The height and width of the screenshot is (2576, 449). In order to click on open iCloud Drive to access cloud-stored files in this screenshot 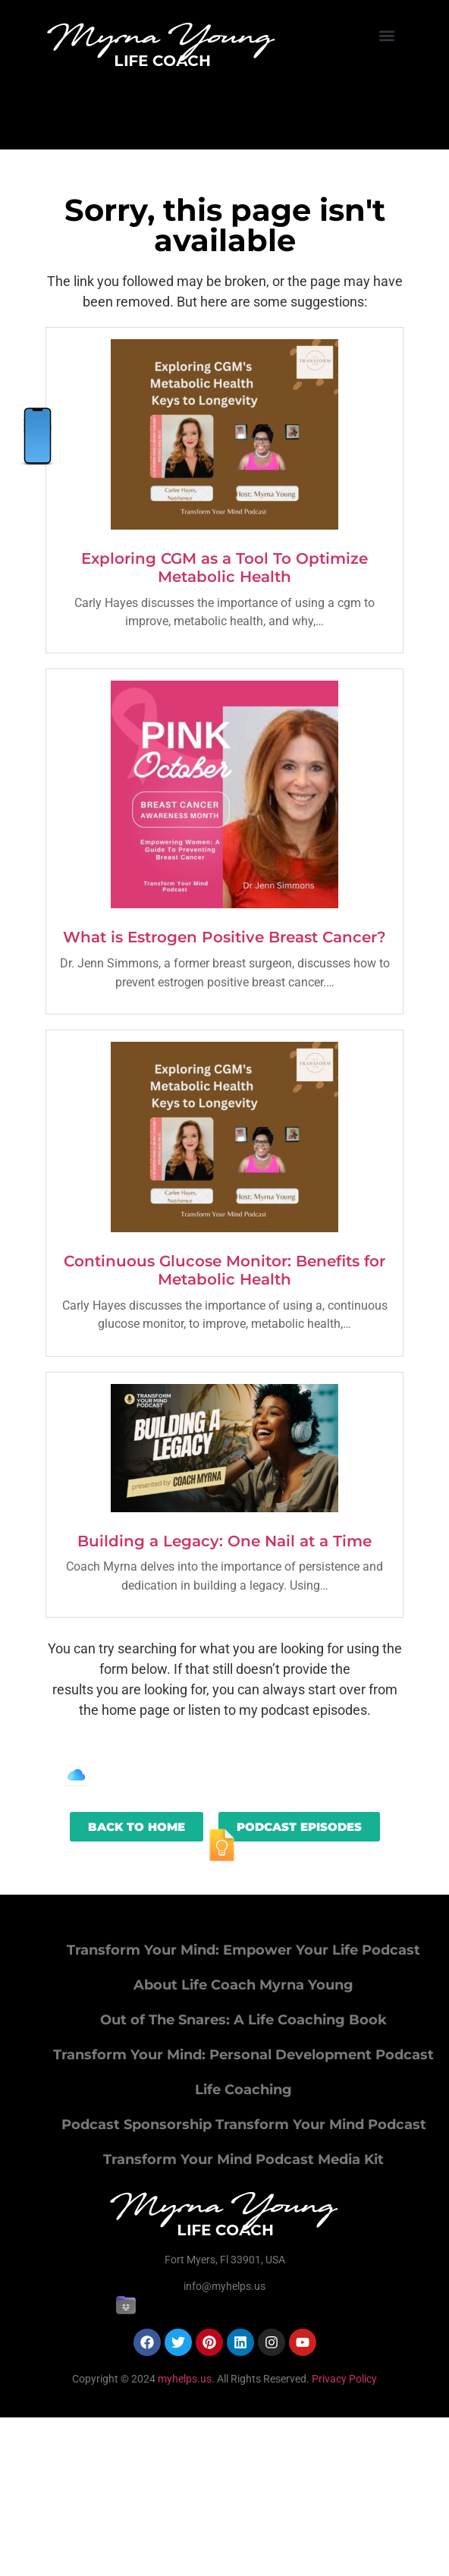, I will do `click(76, 1775)`.